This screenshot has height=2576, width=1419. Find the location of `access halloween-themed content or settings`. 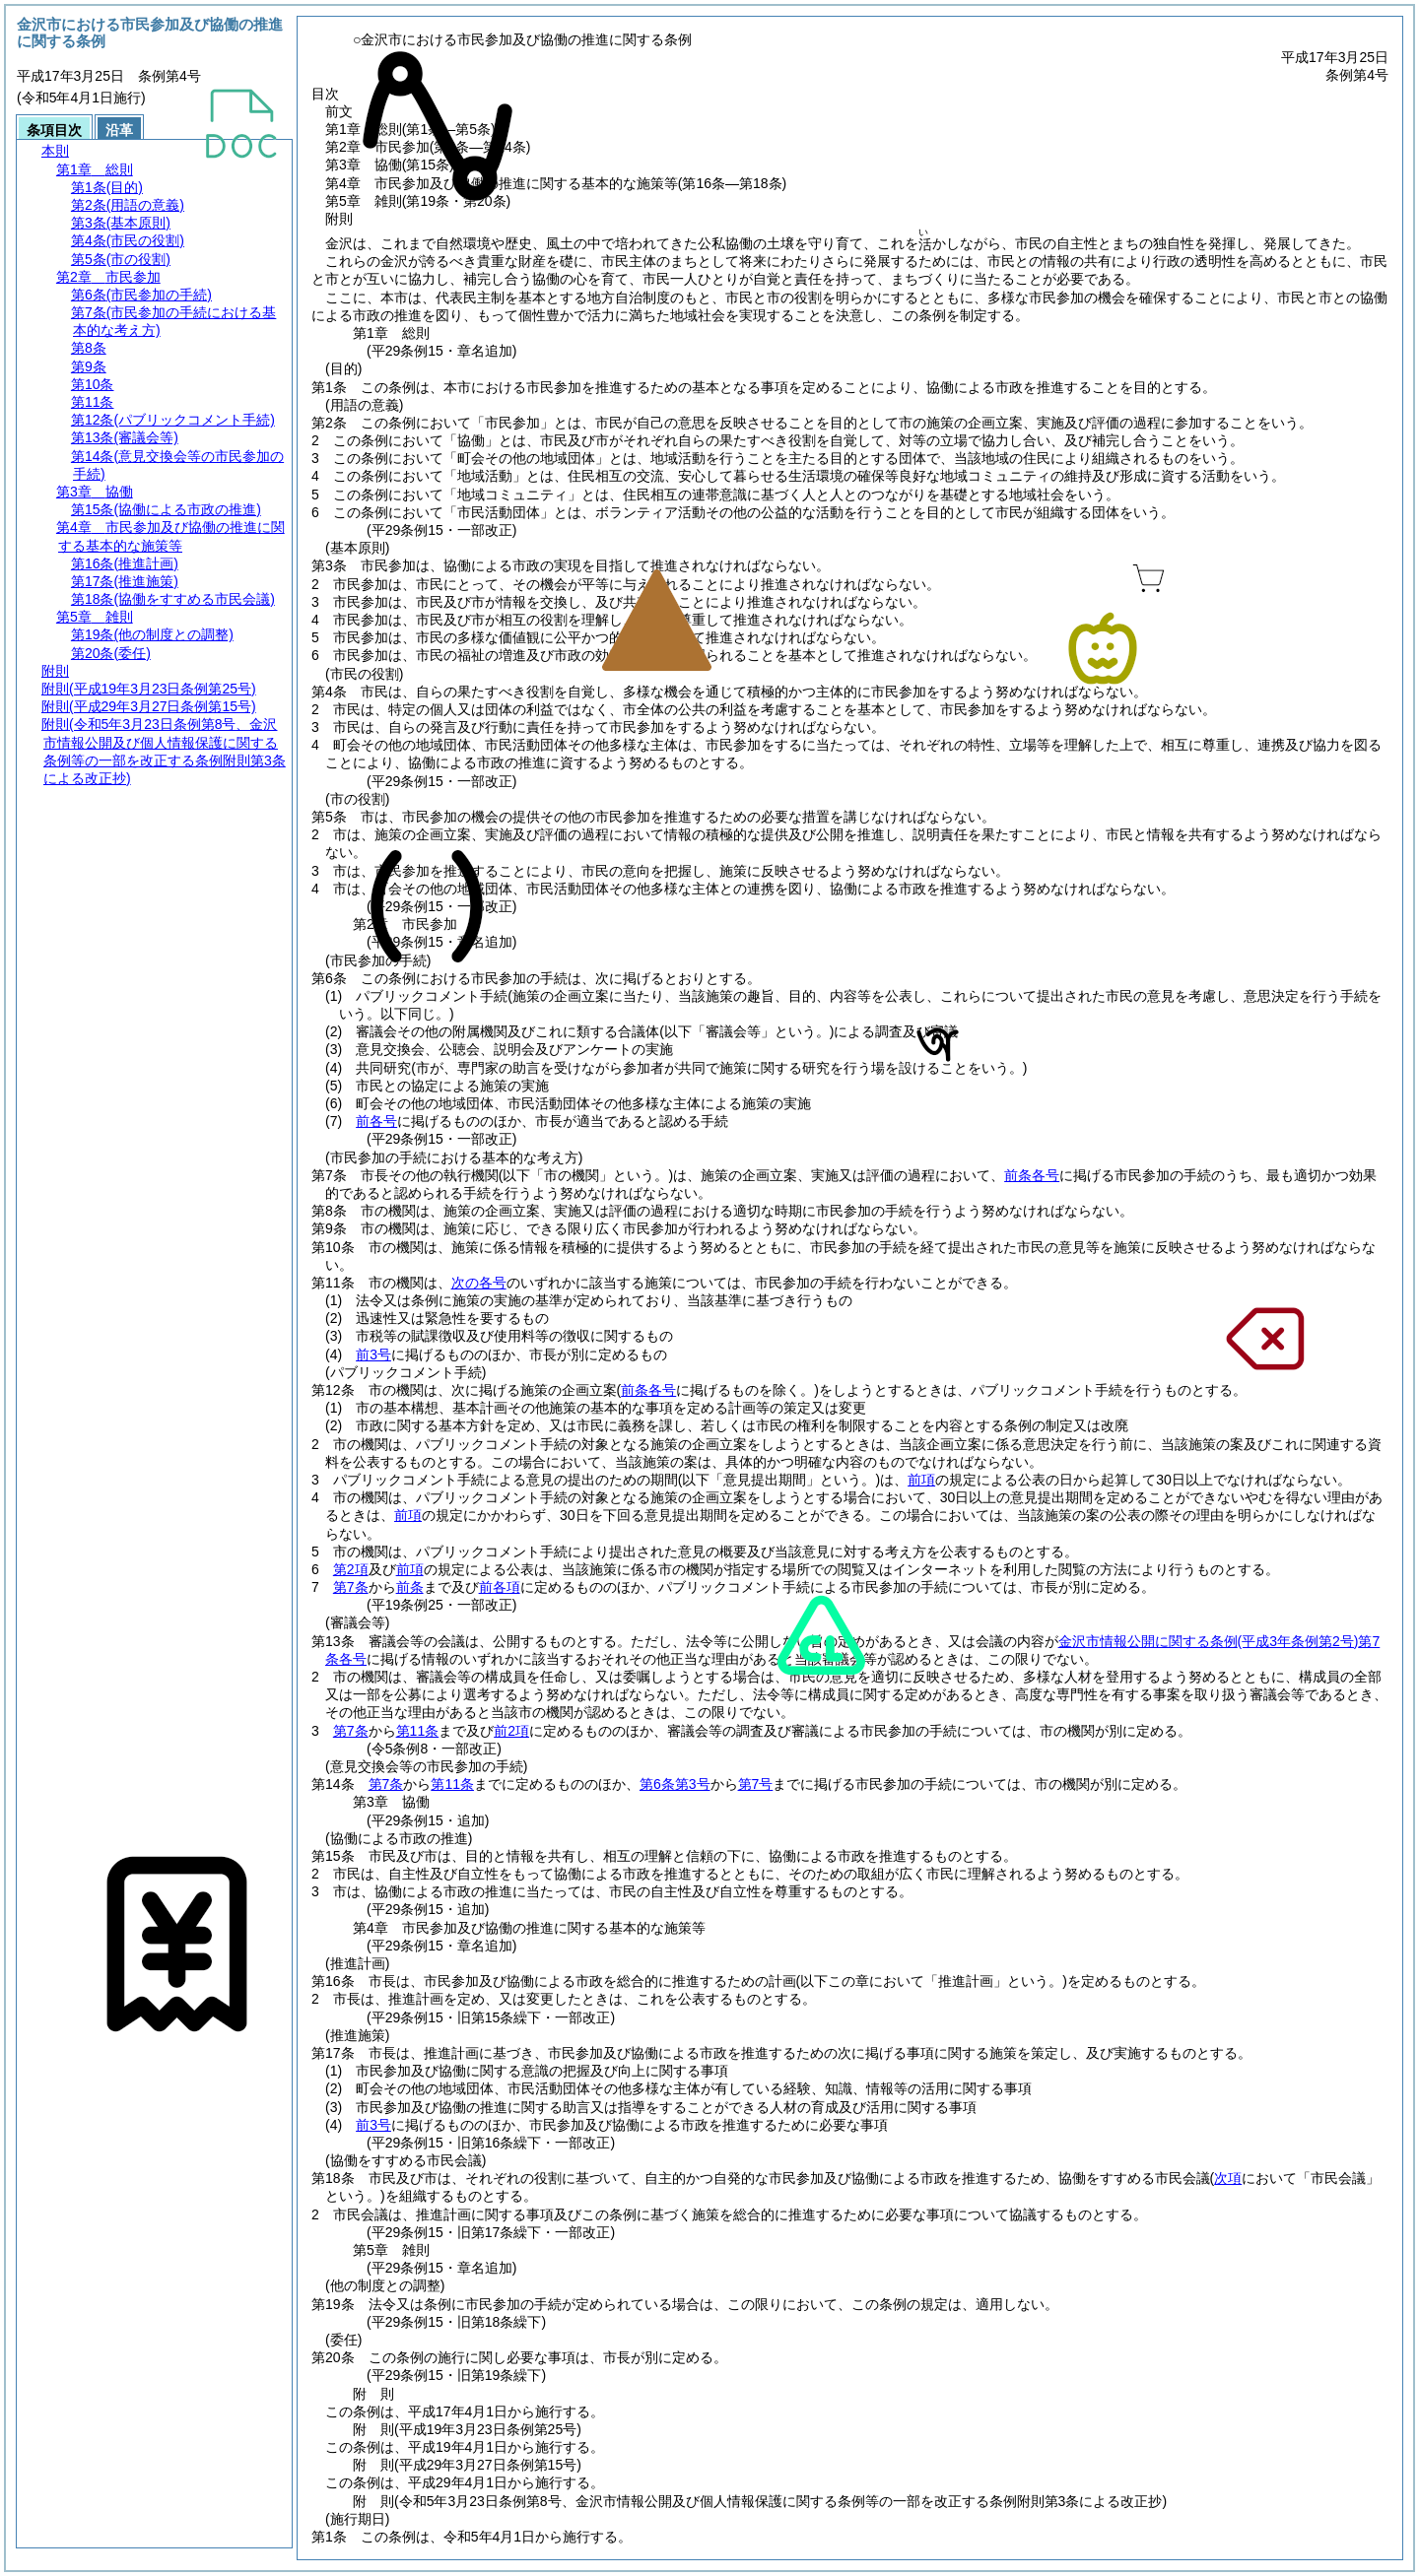

access halloween-themed content or settings is located at coordinates (1103, 650).